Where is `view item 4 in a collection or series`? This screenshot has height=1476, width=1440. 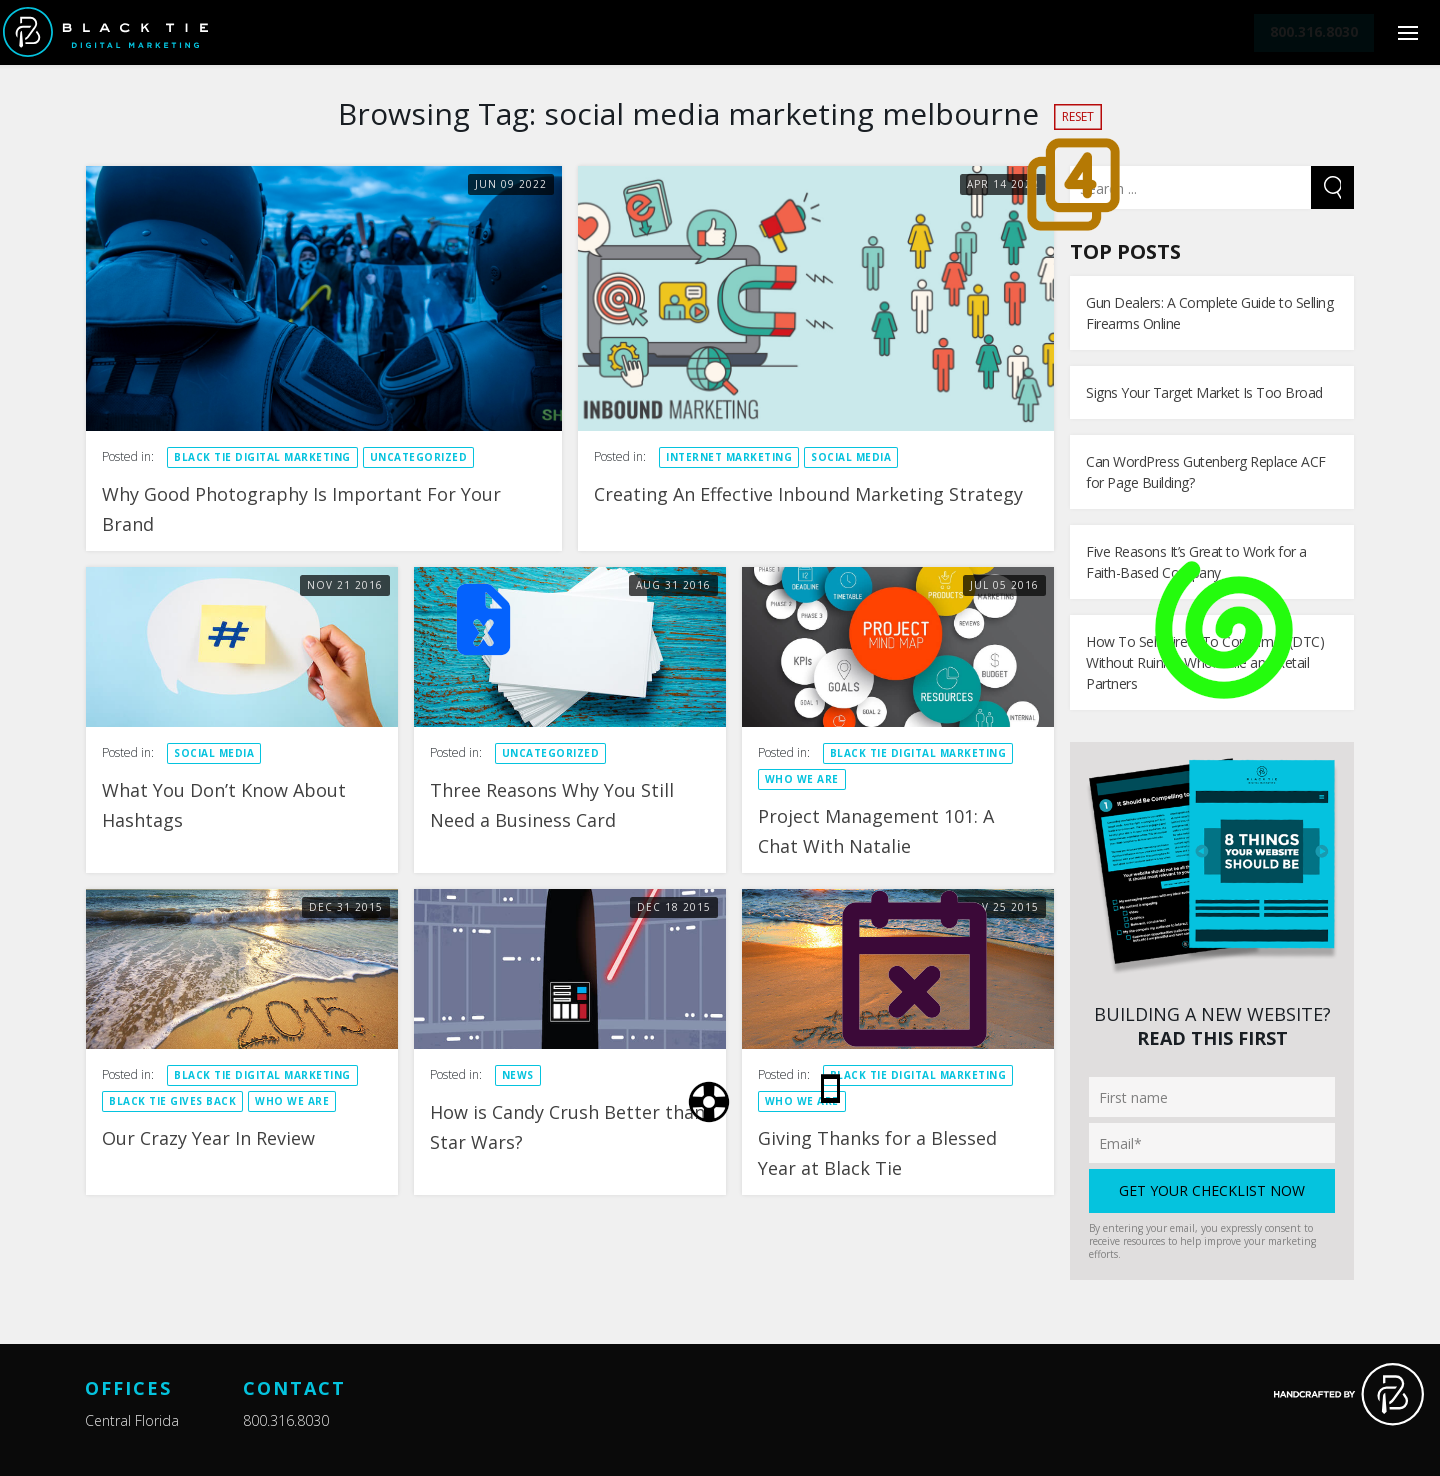 view item 4 in a collection or series is located at coordinates (1073, 184).